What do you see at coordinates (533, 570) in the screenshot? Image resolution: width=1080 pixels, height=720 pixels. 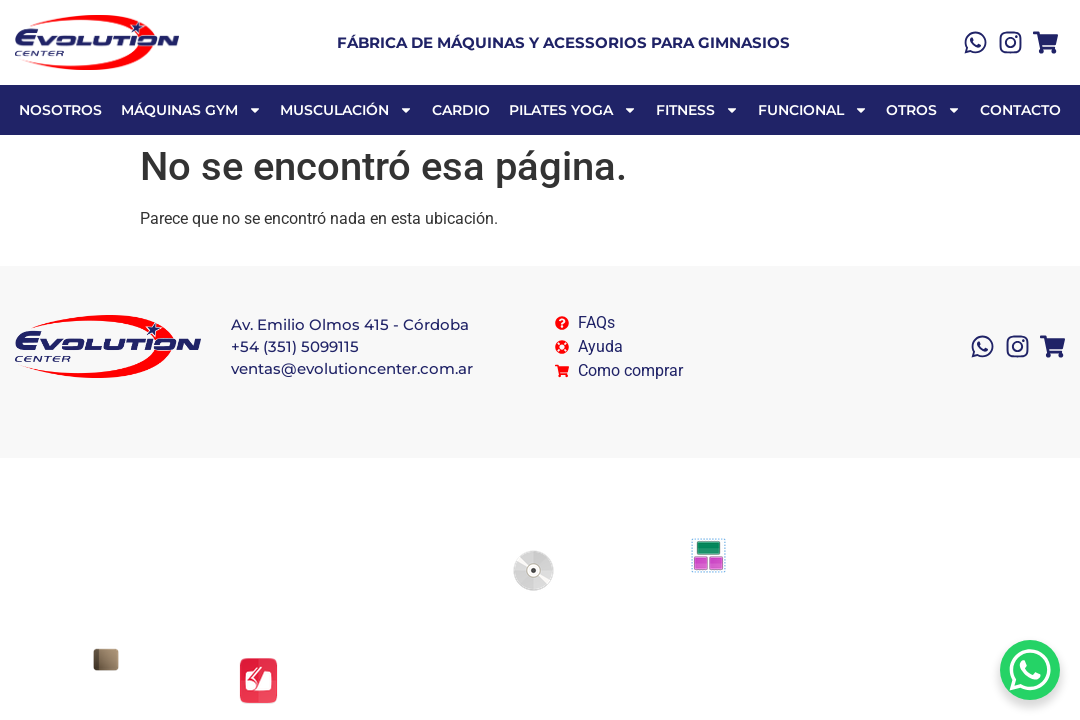 I see `access CD-ROM drive or optical disc contents` at bounding box center [533, 570].